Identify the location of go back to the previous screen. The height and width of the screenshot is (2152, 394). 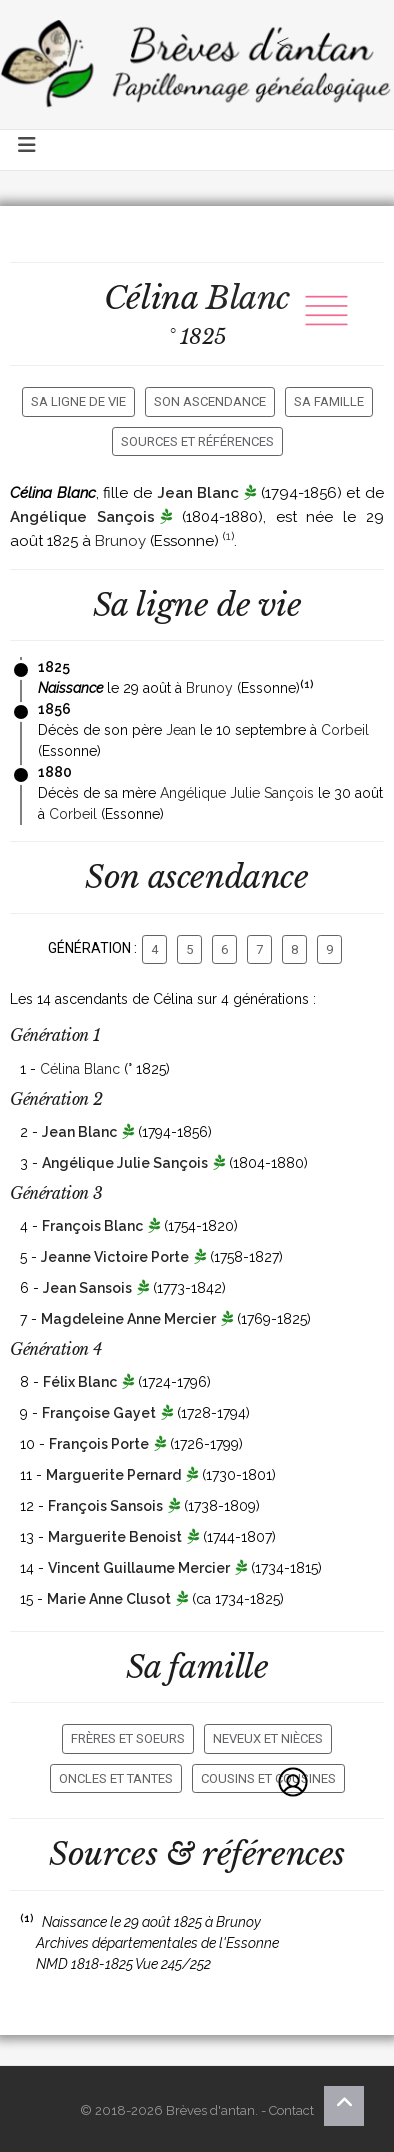
(283, 43).